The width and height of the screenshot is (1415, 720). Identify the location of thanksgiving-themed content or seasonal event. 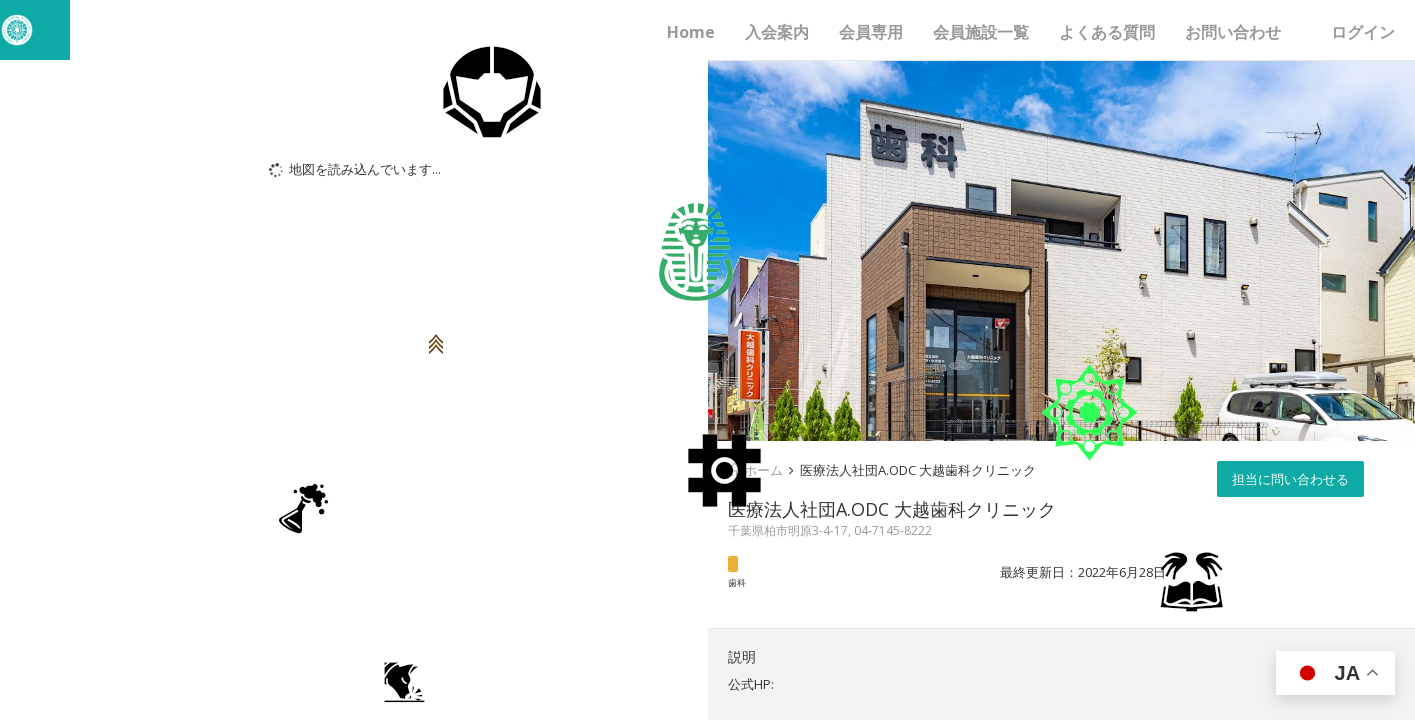
(960, 360).